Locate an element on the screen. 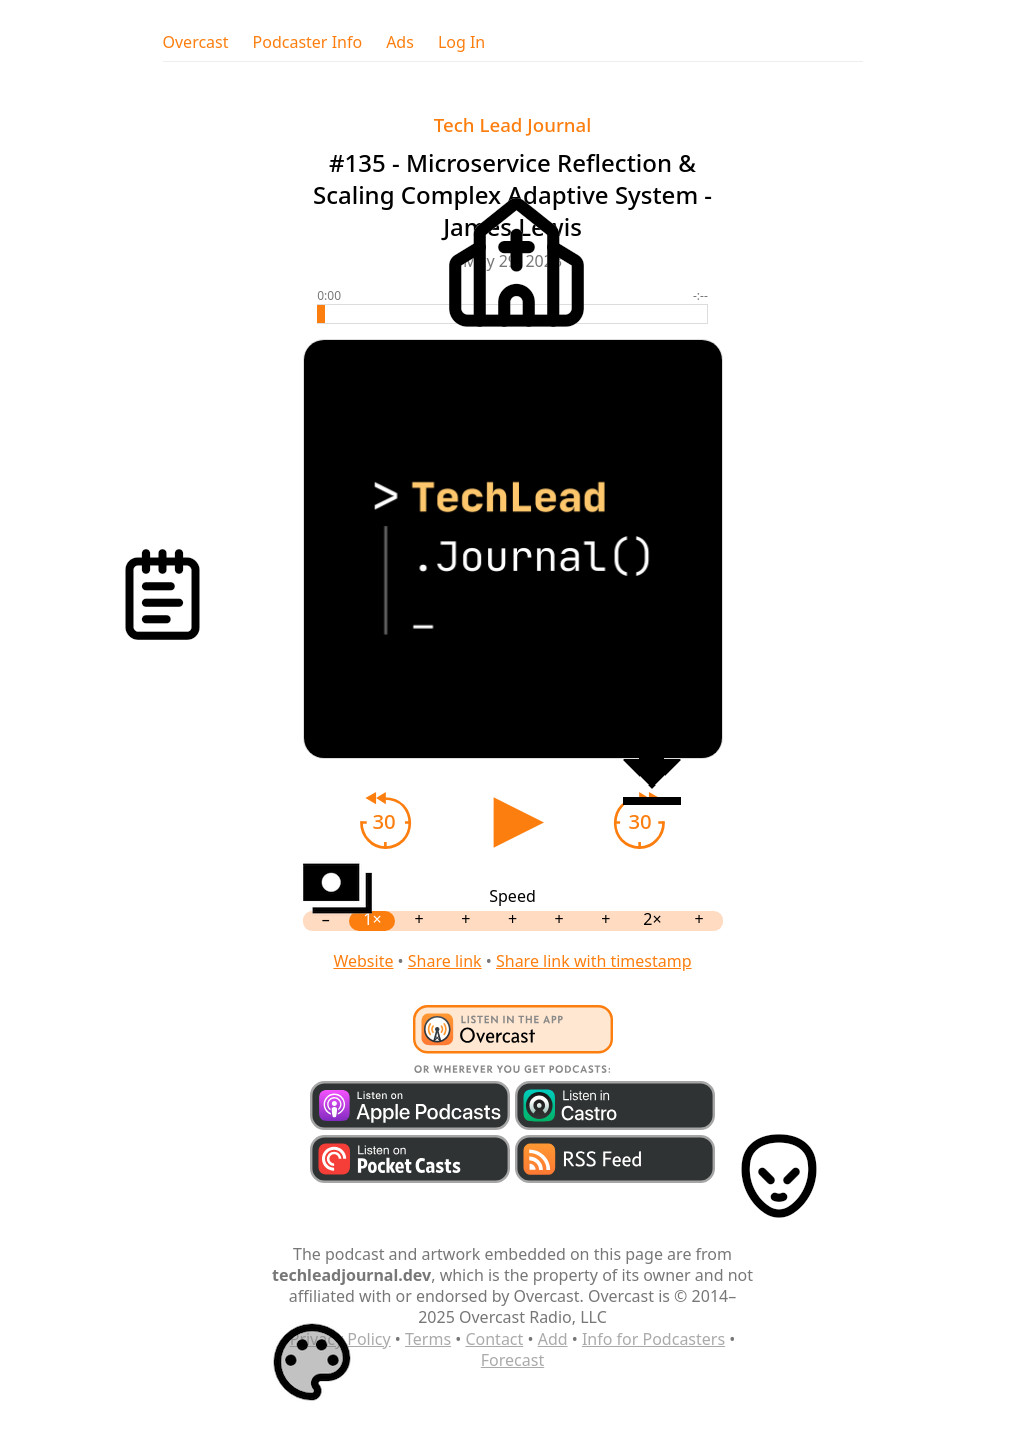 This screenshot has height=1431, width=1025. view or edit notes is located at coordinates (162, 594).